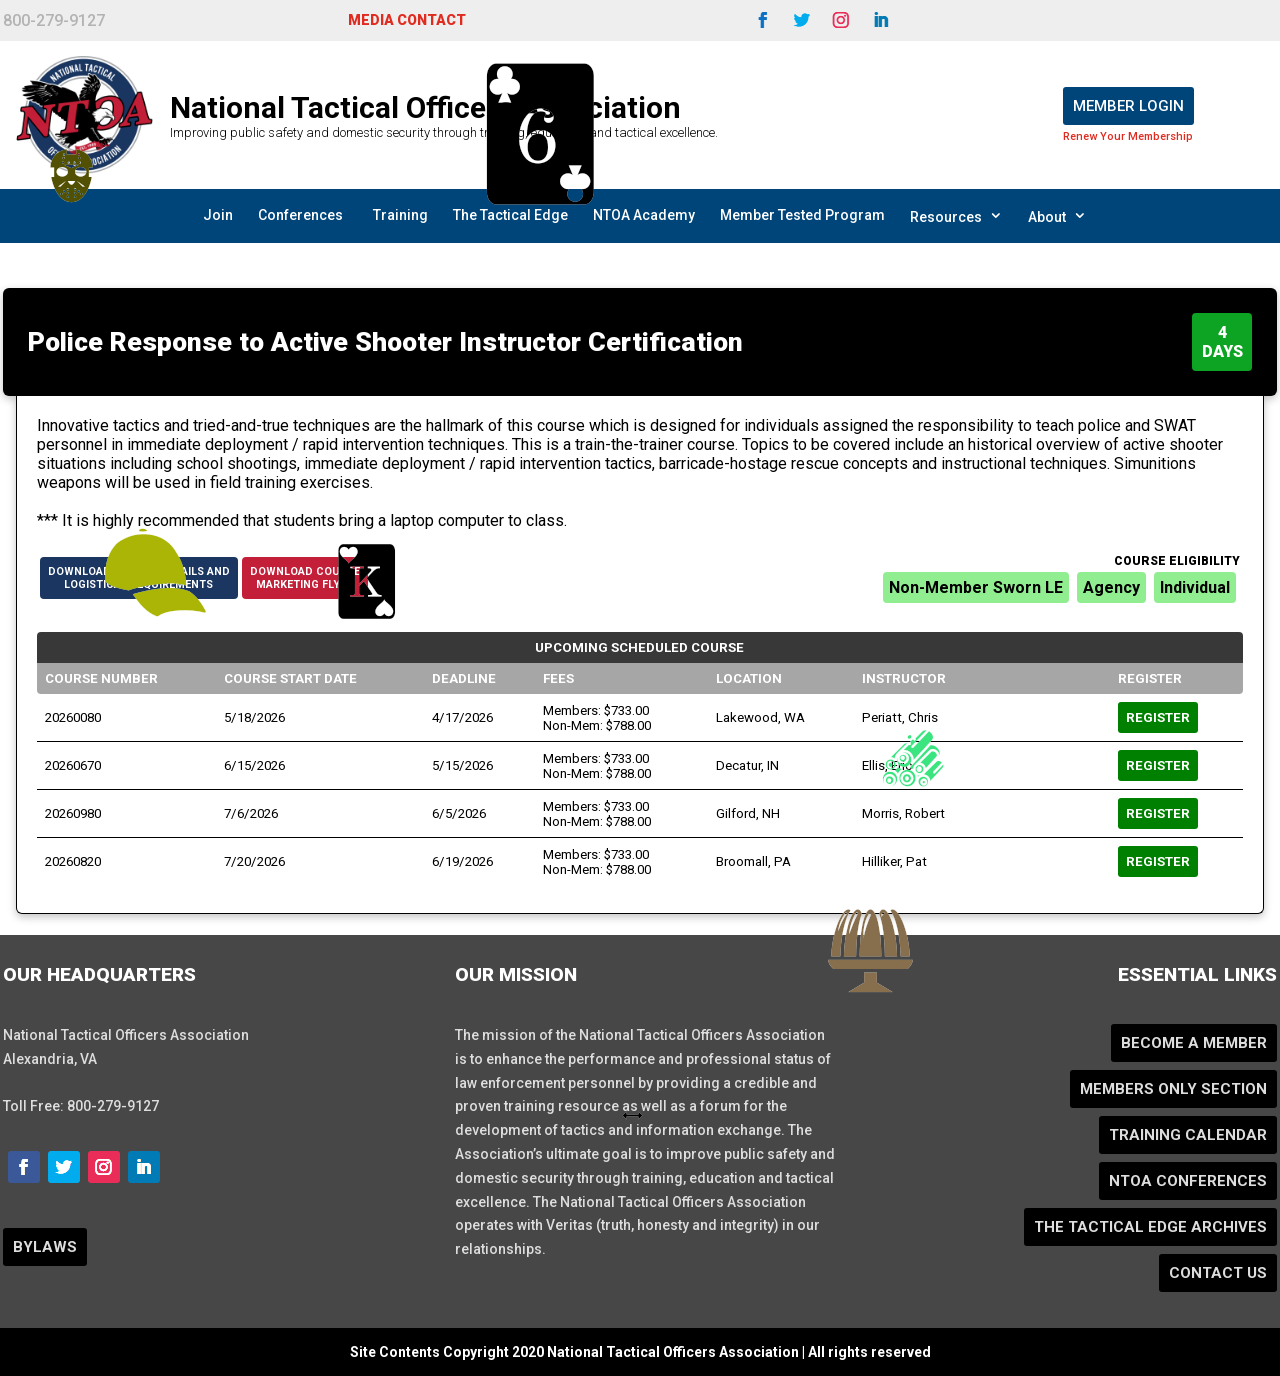 The image size is (1280, 1376). I want to click on access player profile or avatar customization, so click(155, 572).